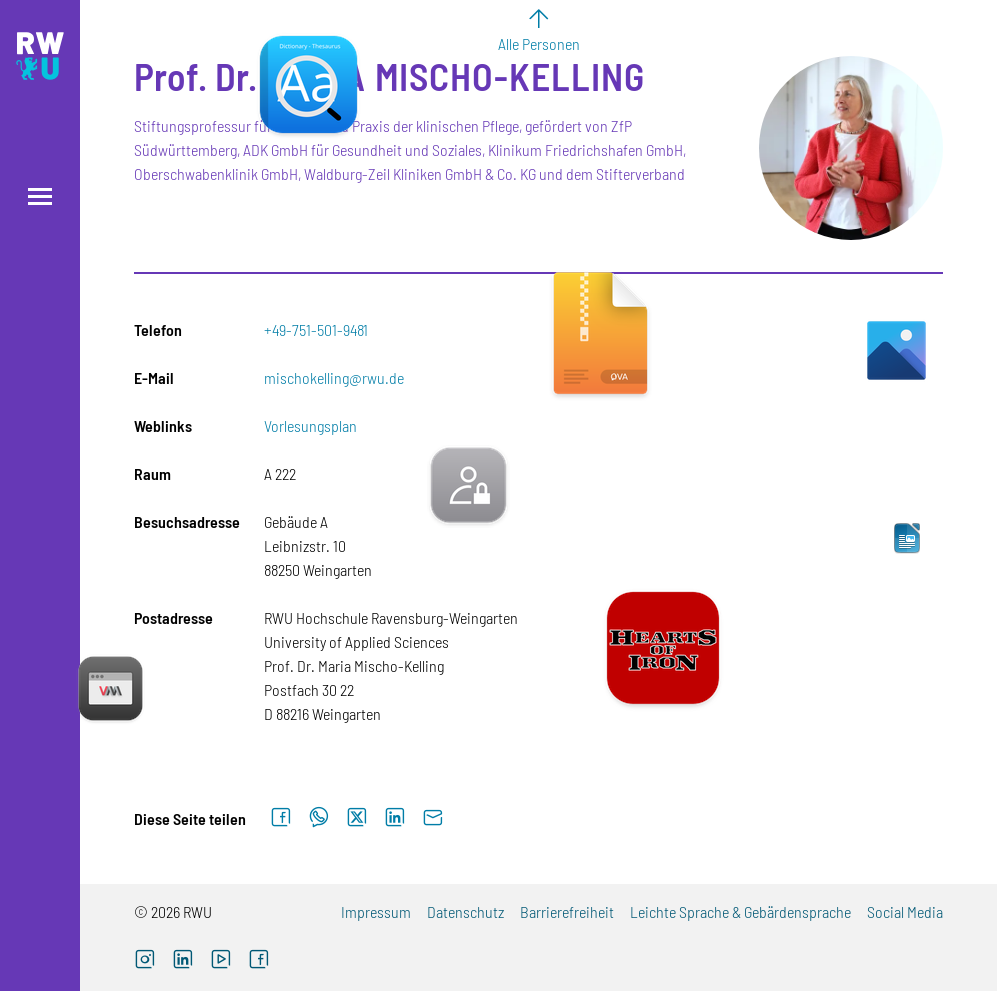 This screenshot has height=991, width=997. Describe the element at coordinates (600, 335) in the screenshot. I see `open virtual appliance file for import into VirtualBox` at that location.